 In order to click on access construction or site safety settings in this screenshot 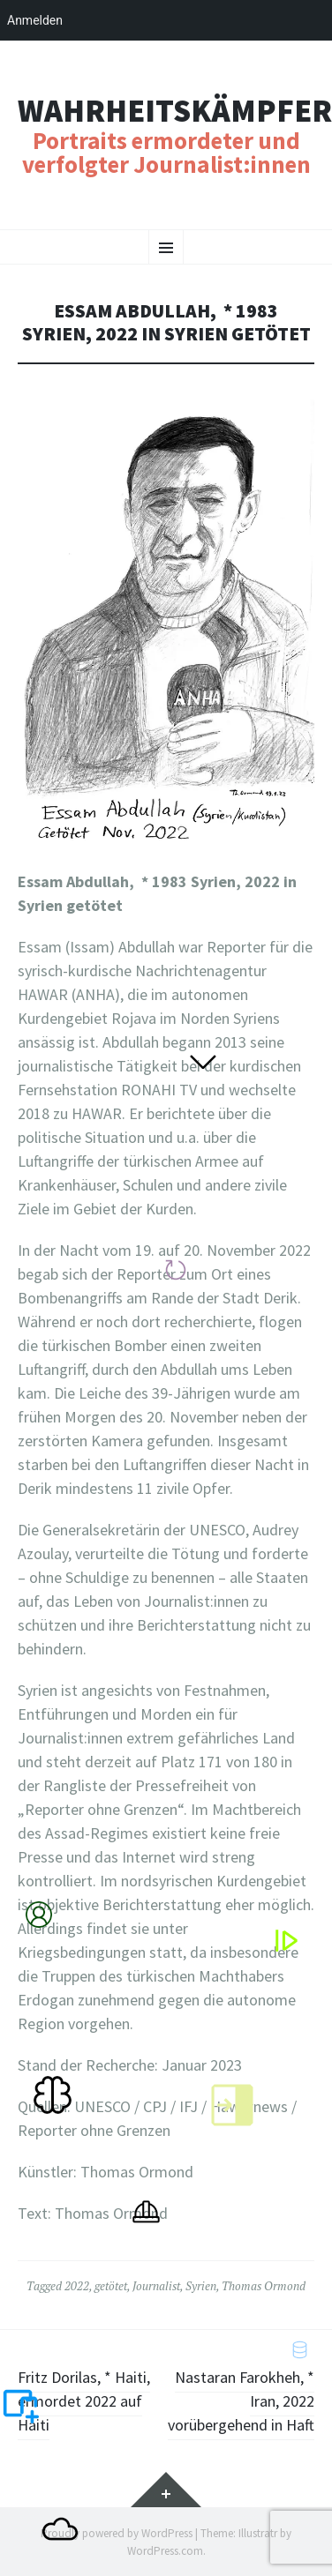, I will do `click(146, 2213)`.